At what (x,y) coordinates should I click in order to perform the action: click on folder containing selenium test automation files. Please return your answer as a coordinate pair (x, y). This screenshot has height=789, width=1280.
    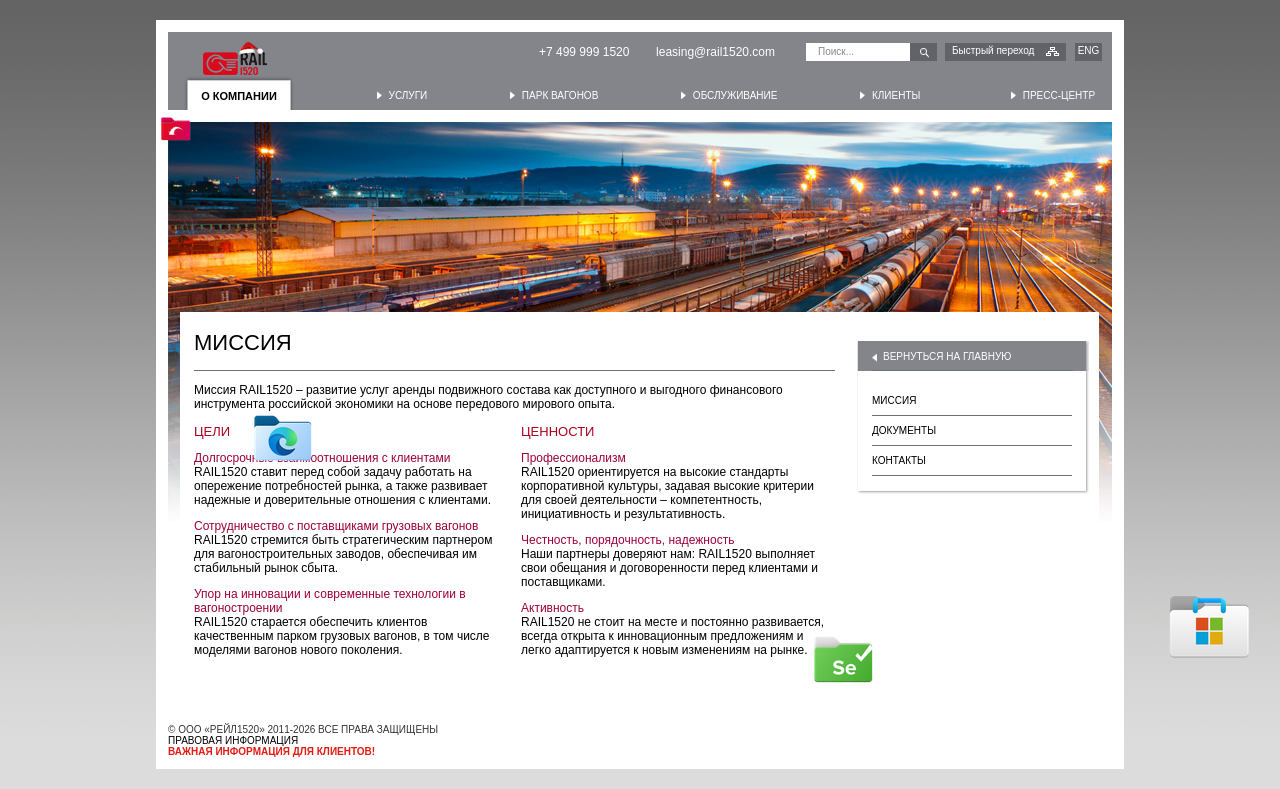
    Looking at the image, I should click on (843, 661).